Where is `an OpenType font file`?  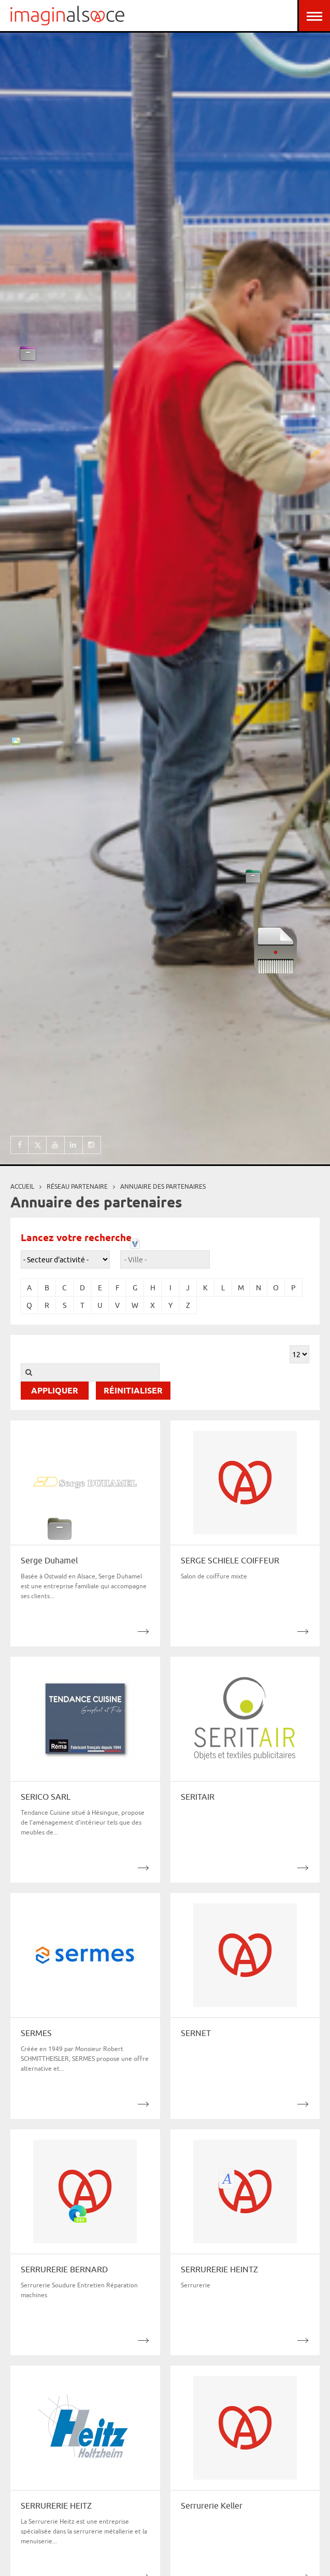
an OpenType font file is located at coordinates (226, 2179).